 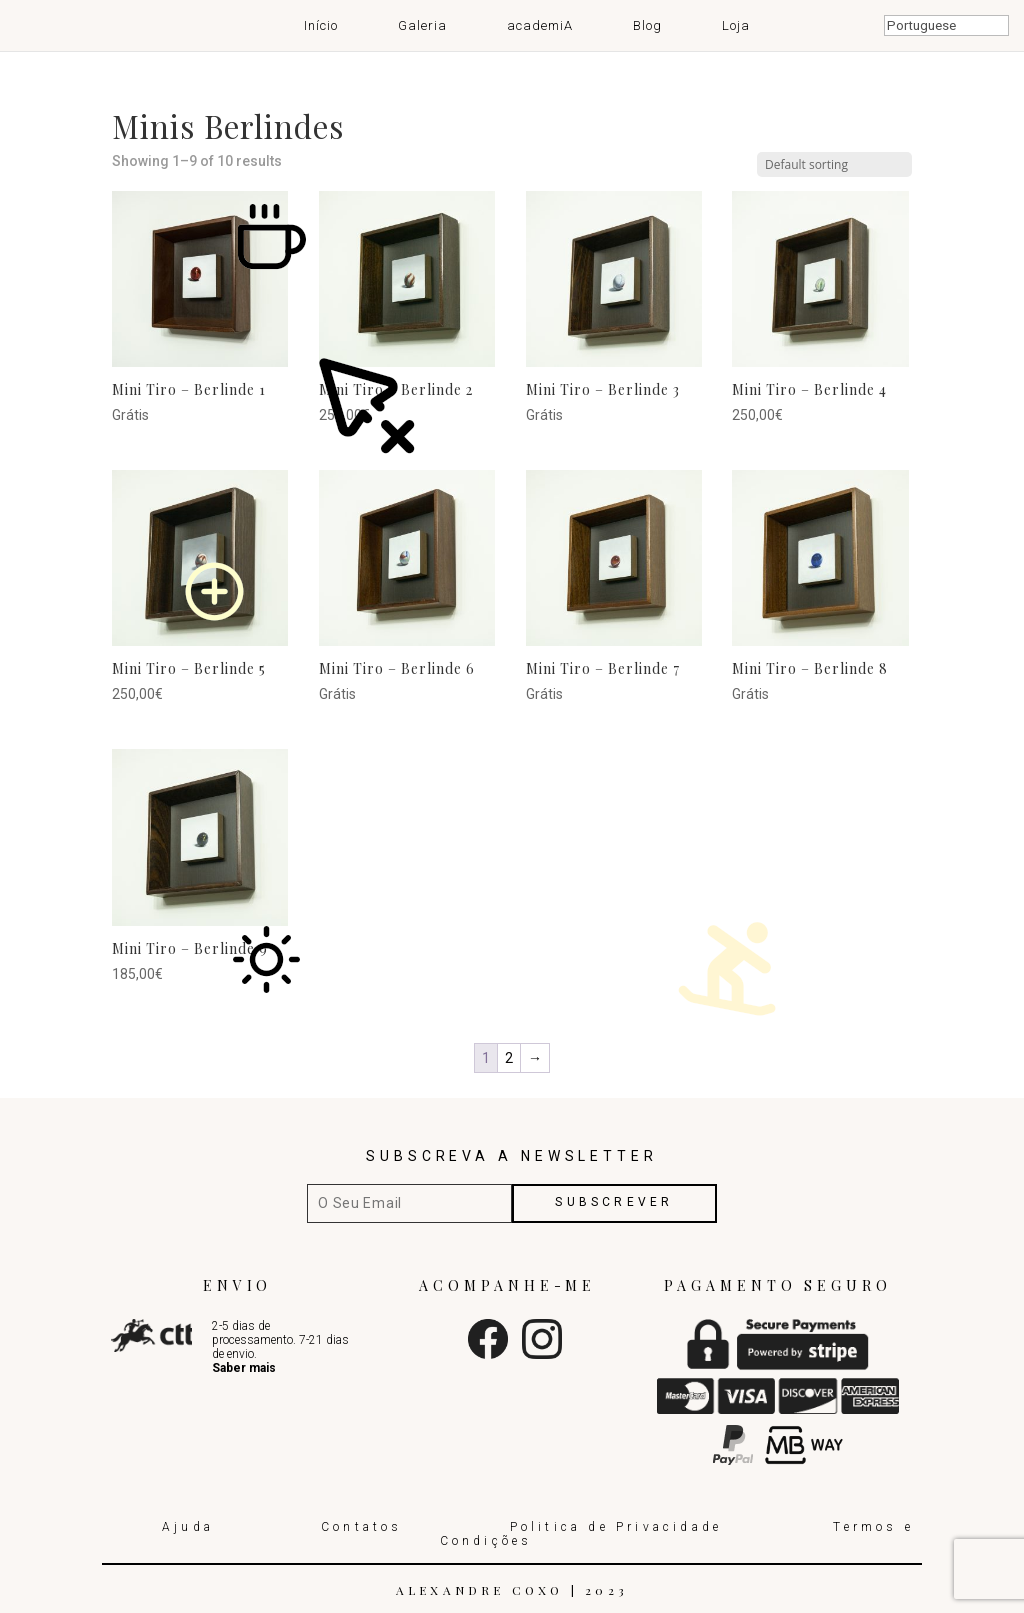 I want to click on add a new item, so click(x=214, y=591).